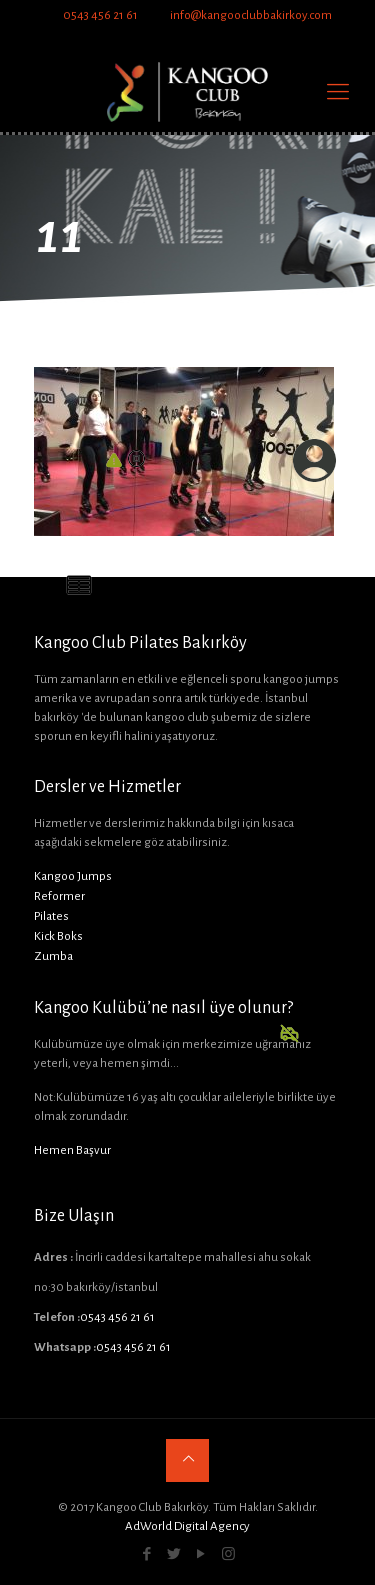  Describe the element at coordinates (289, 1033) in the screenshot. I see `vehicle unavailable or disabled` at that location.